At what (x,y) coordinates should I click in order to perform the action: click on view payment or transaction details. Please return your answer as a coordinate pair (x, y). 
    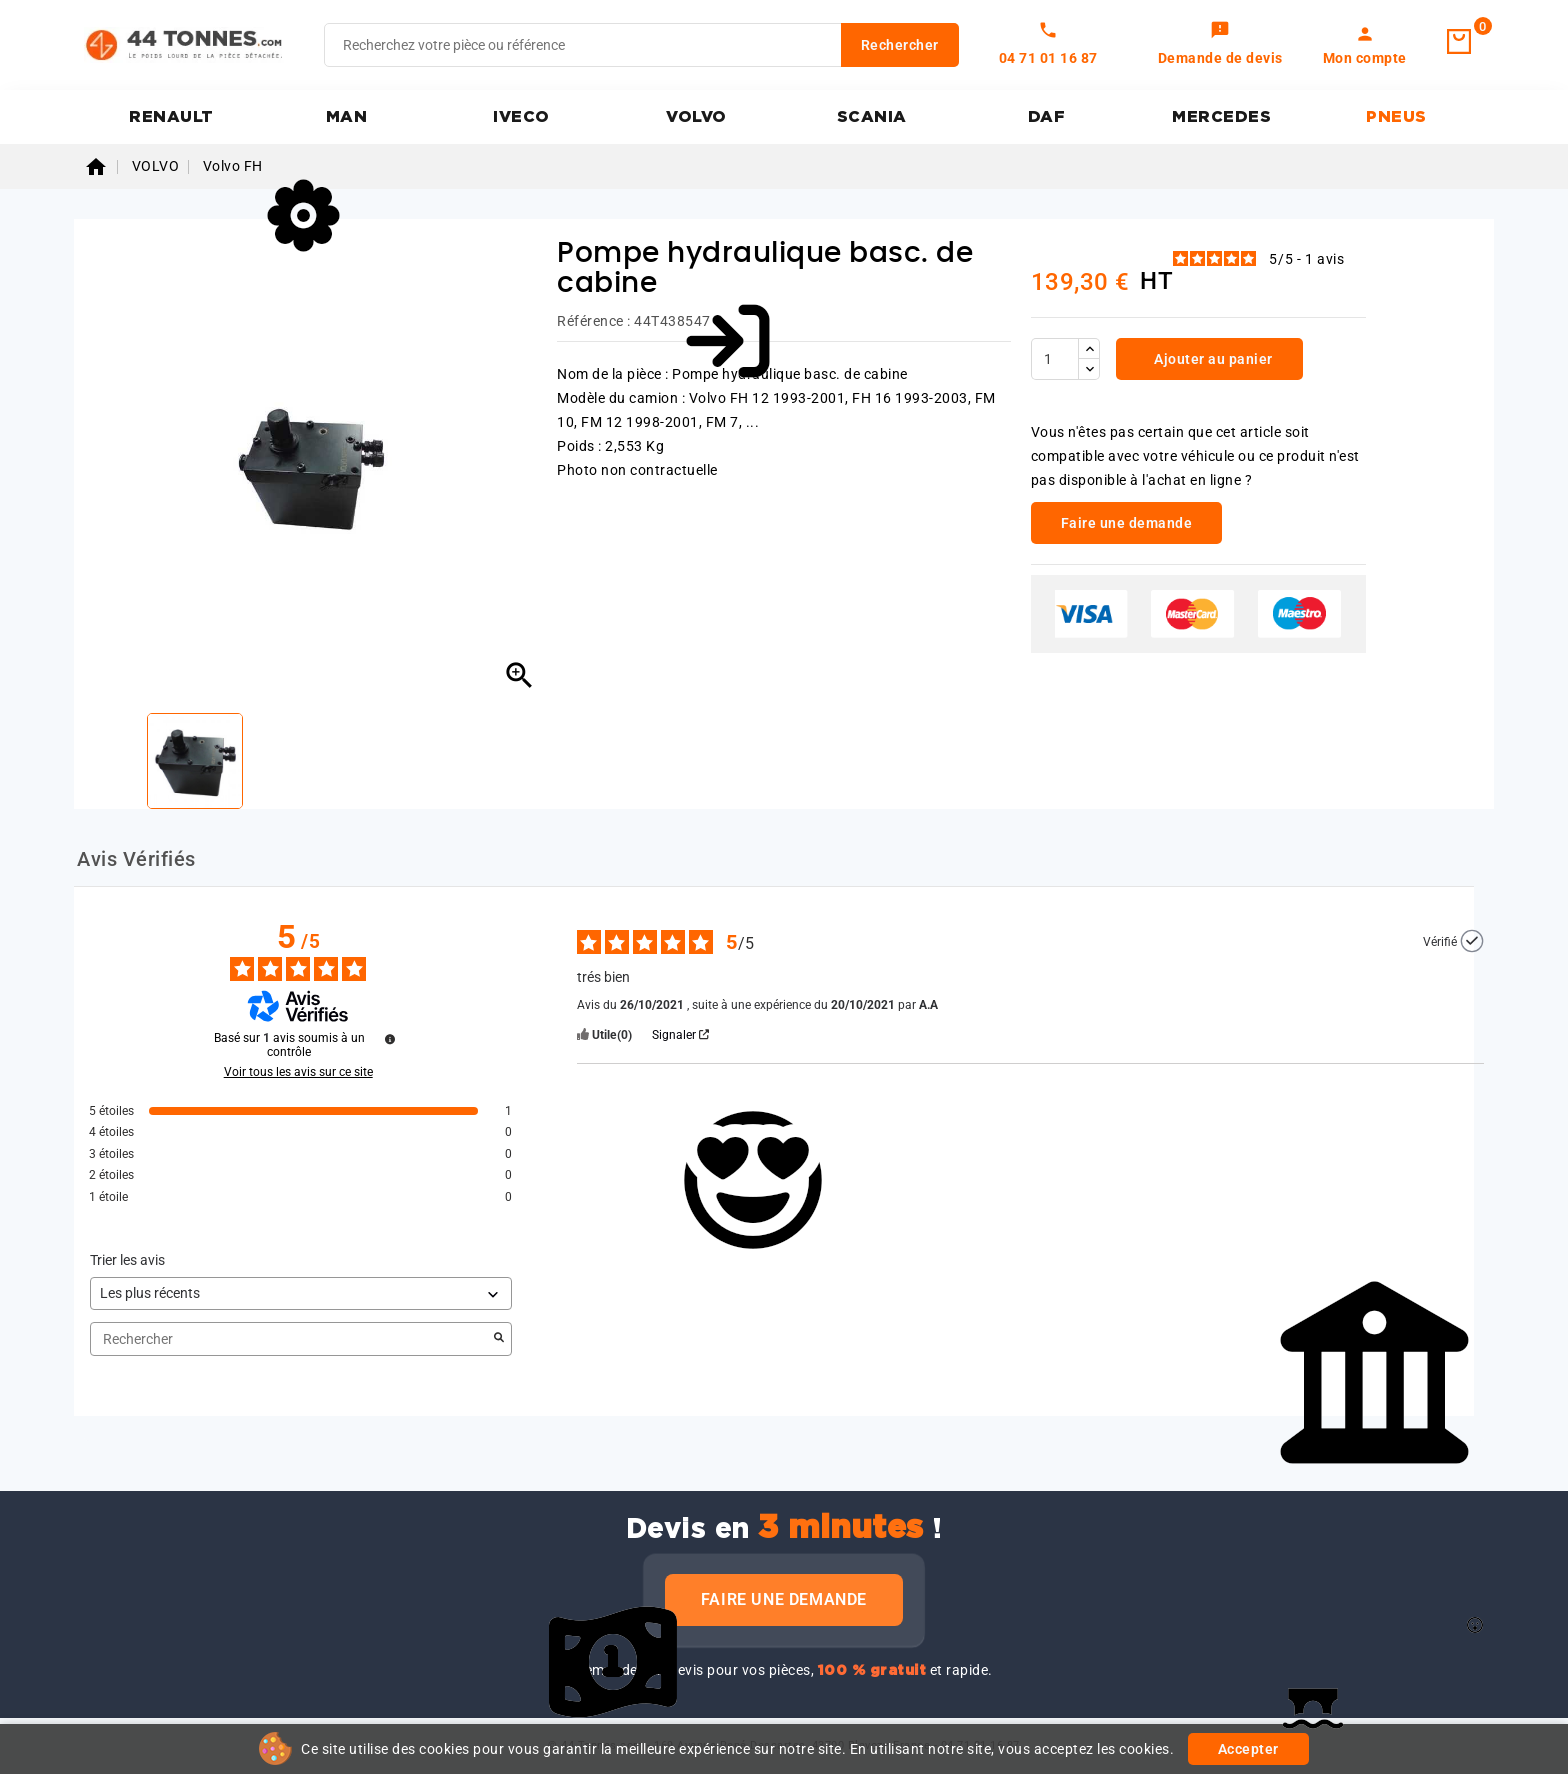
    Looking at the image, I should click on (613, 1662).